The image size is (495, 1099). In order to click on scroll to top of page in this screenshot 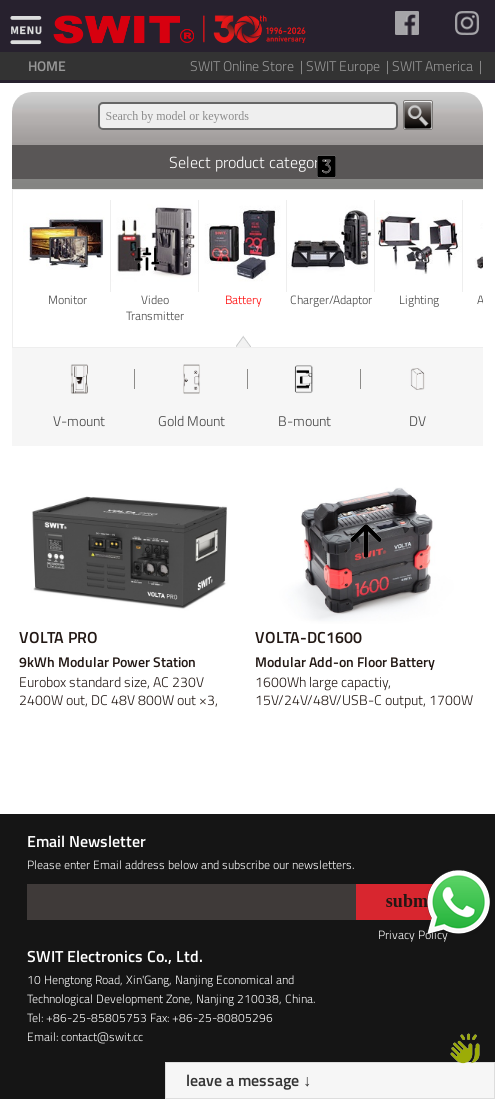, I will do `click(366, 541)`.